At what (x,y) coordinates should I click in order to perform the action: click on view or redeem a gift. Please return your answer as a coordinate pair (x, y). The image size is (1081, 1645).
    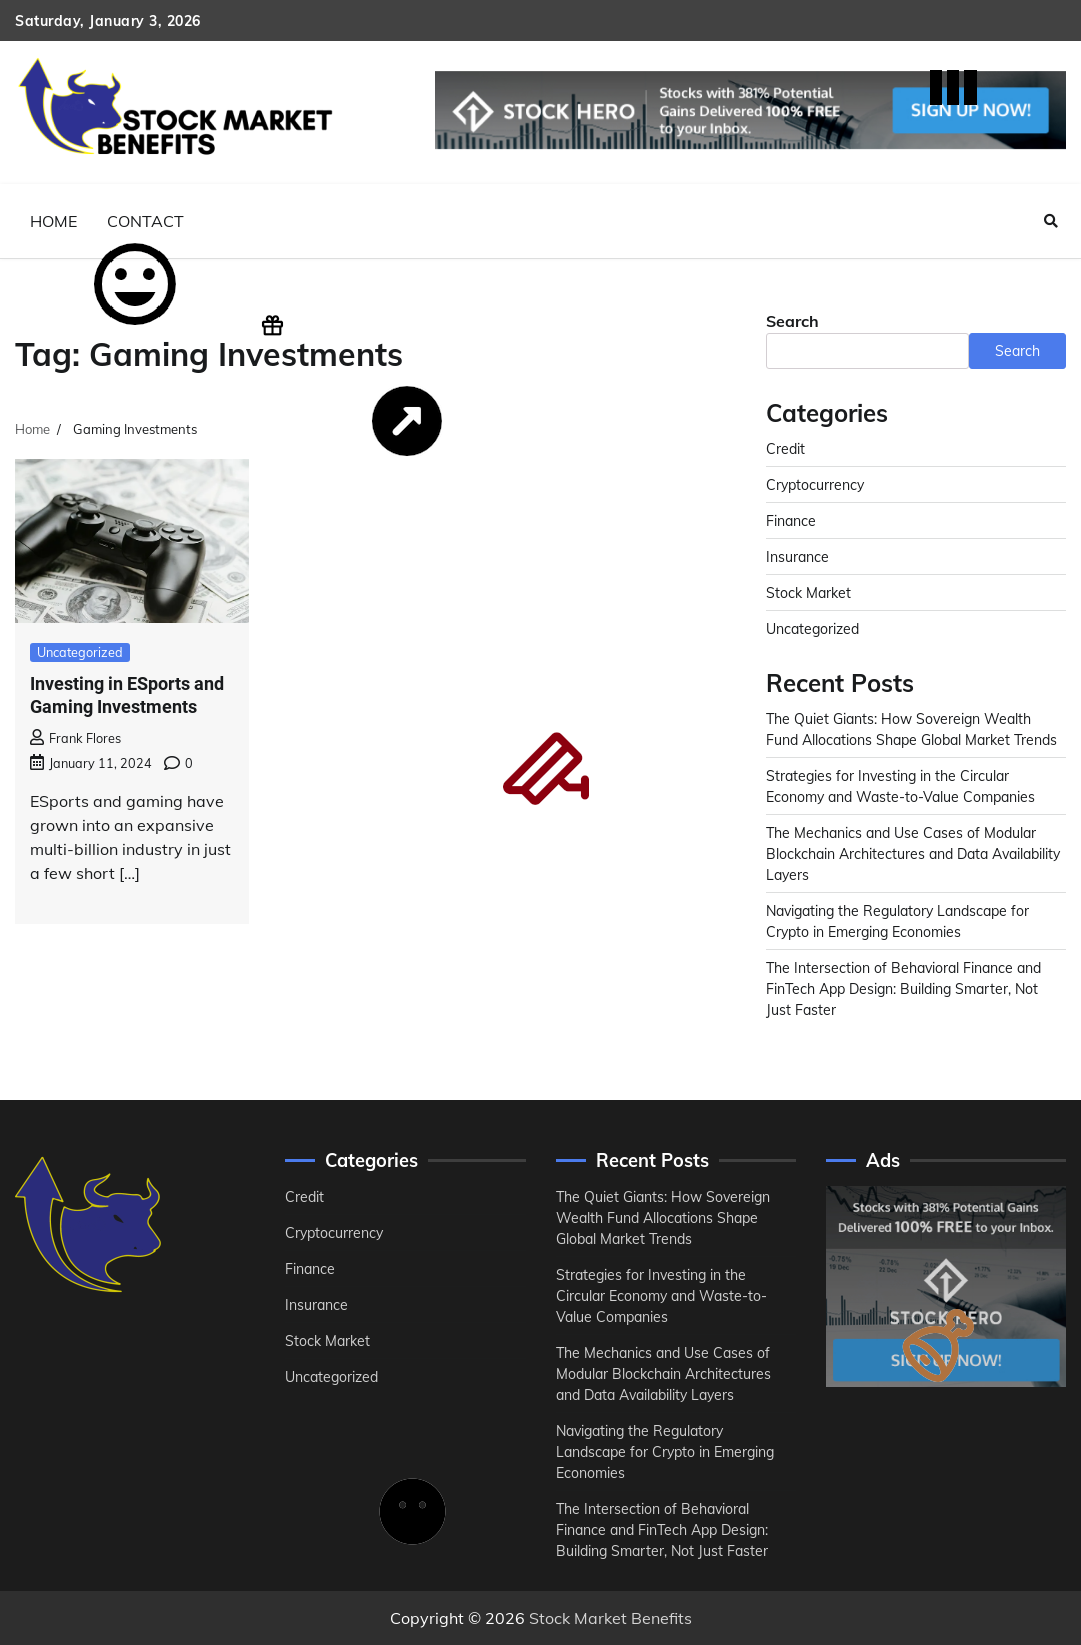
    Looking at the image, I should click on (272, 326).